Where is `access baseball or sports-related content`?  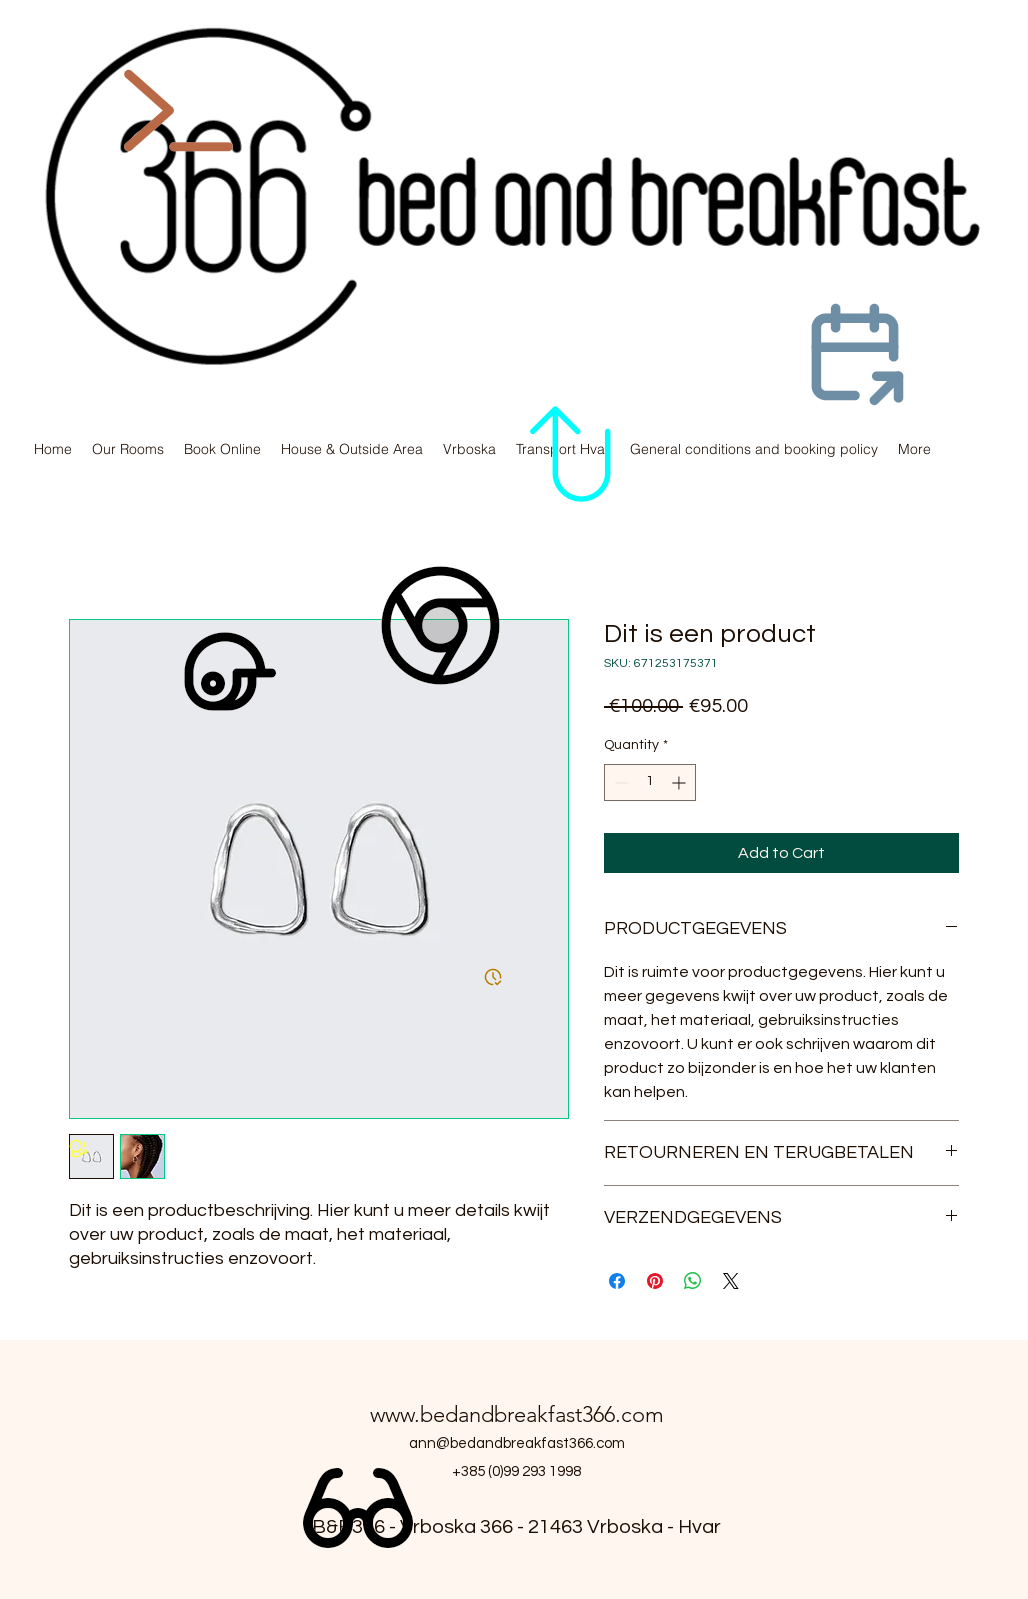
access baseball or sports-related content is located at coordinates (228, 673).